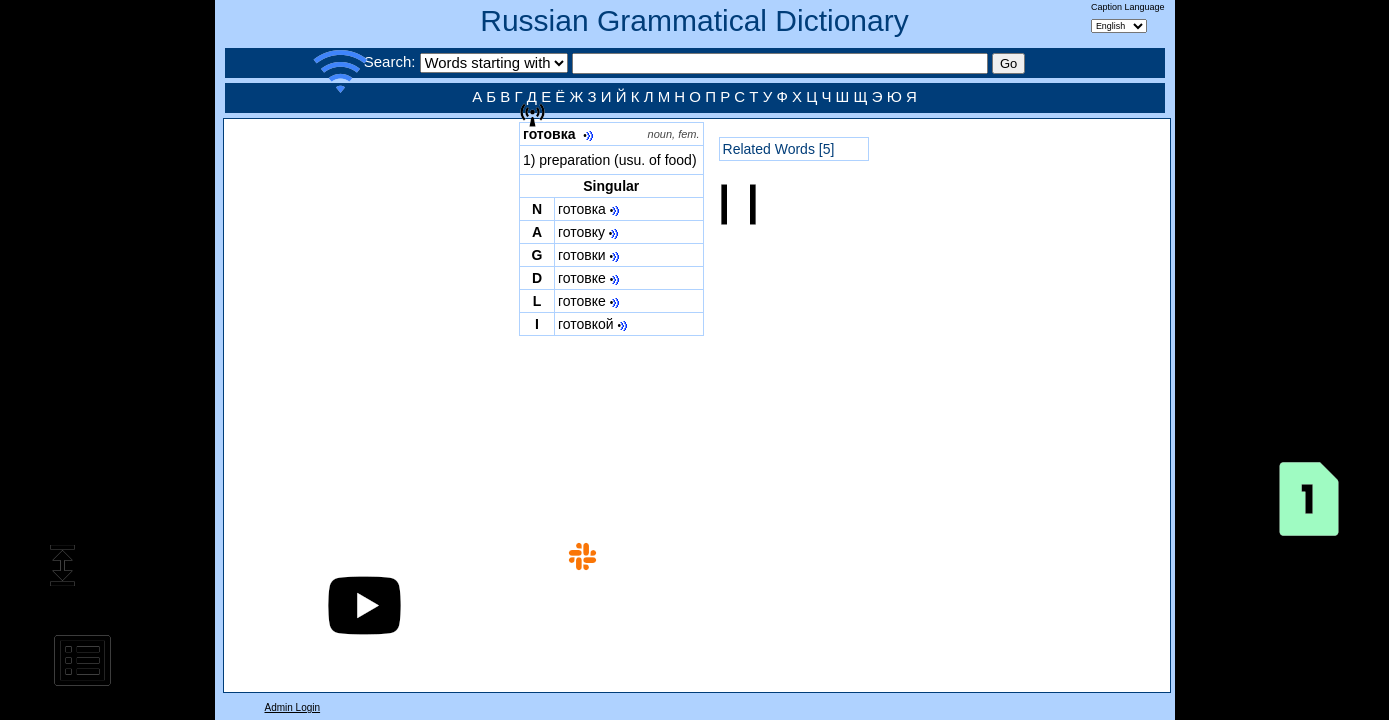 The image size is (1389, 720). Describe the element at coordinates (1309, 499) in the screenshot. I see `indicates primary SIM card slot (SIM 1)` at that location.